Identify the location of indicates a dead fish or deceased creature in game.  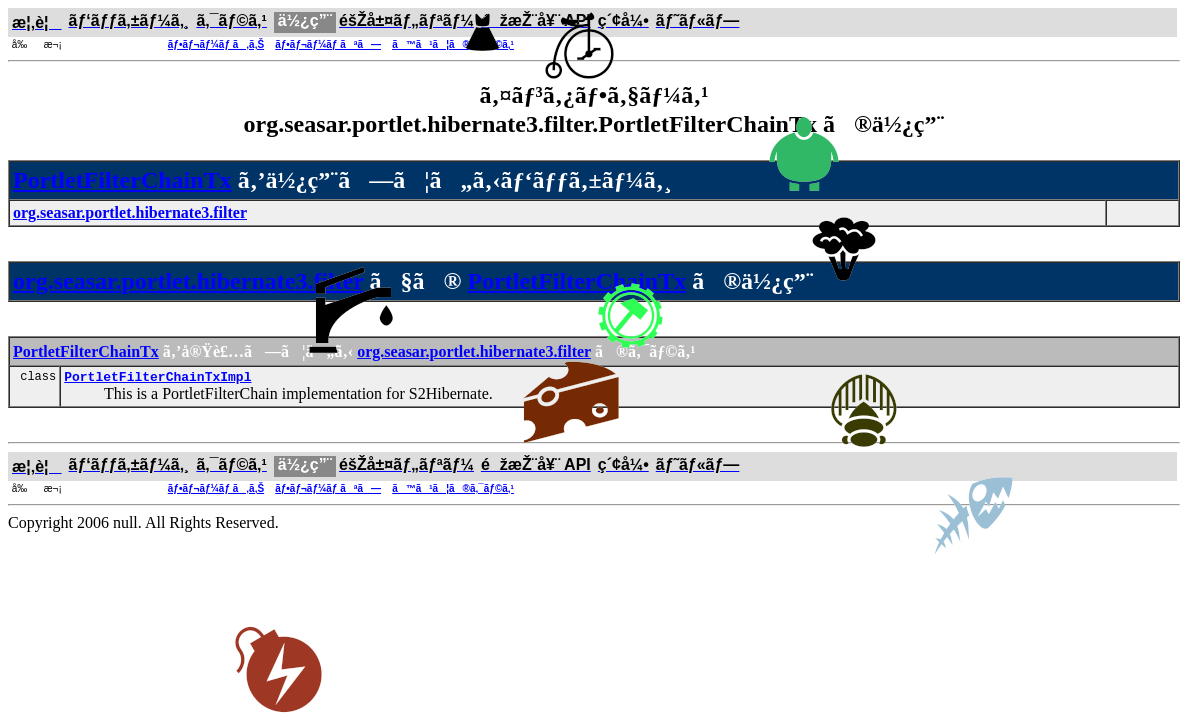
(974, 516).